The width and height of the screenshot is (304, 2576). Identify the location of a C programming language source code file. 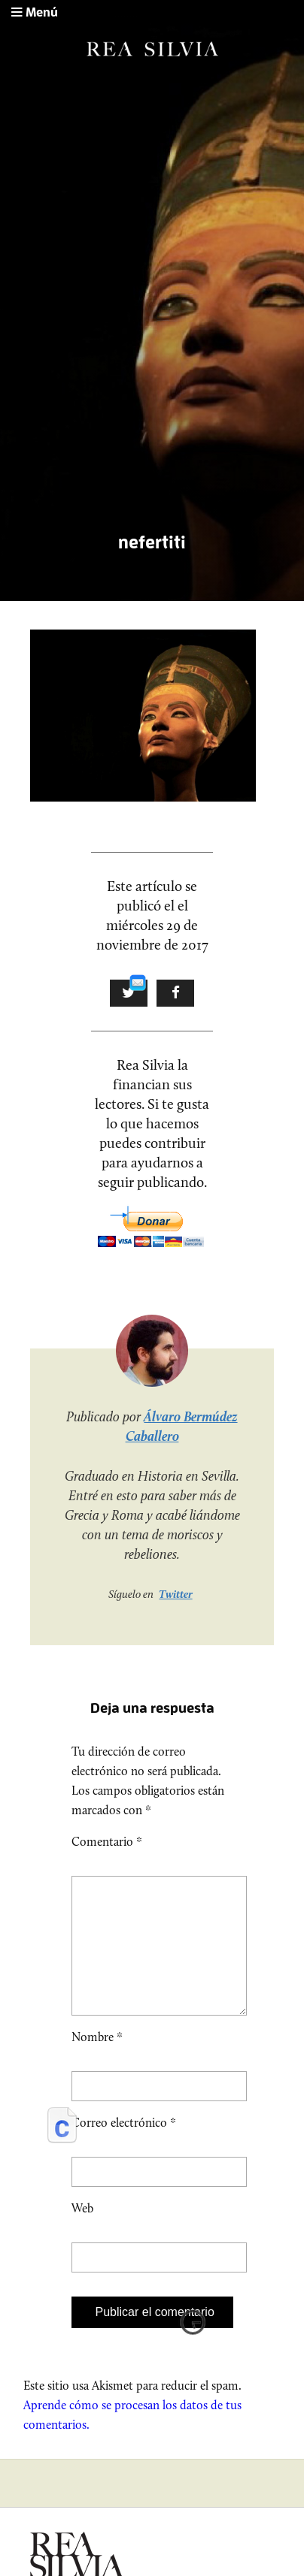
(62, 2125).